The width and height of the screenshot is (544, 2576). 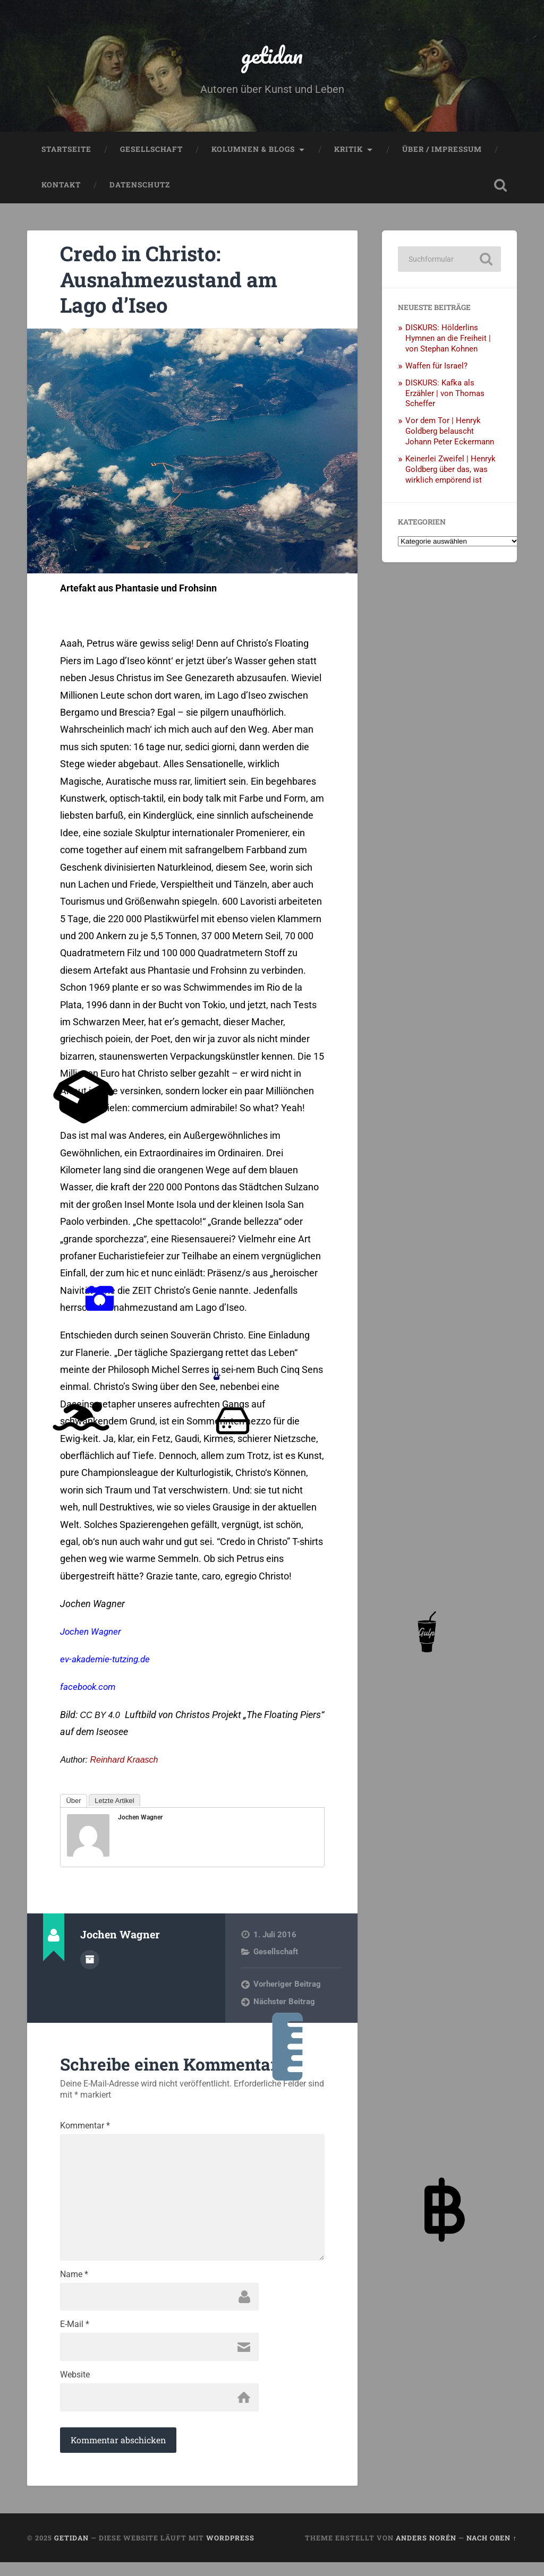 What do you see at coordinates (233, 1421) in the screenshot?
I see `access local storage or hard drive` at bounding box center [233, 1421].